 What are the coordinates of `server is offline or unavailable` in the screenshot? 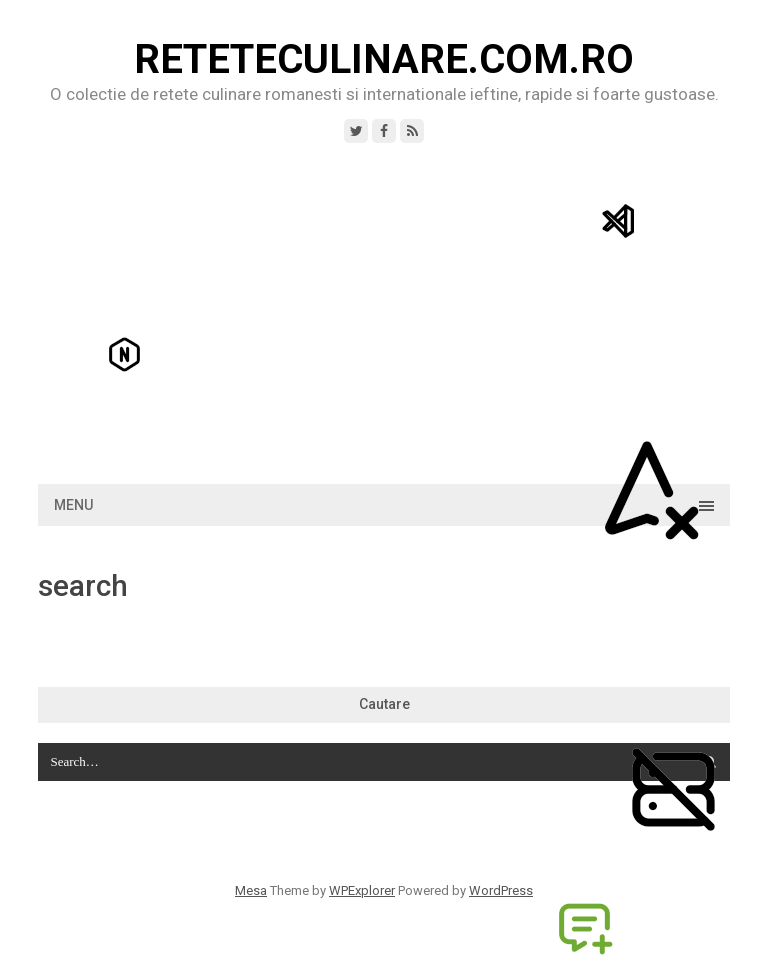 It's located at (673, 789).